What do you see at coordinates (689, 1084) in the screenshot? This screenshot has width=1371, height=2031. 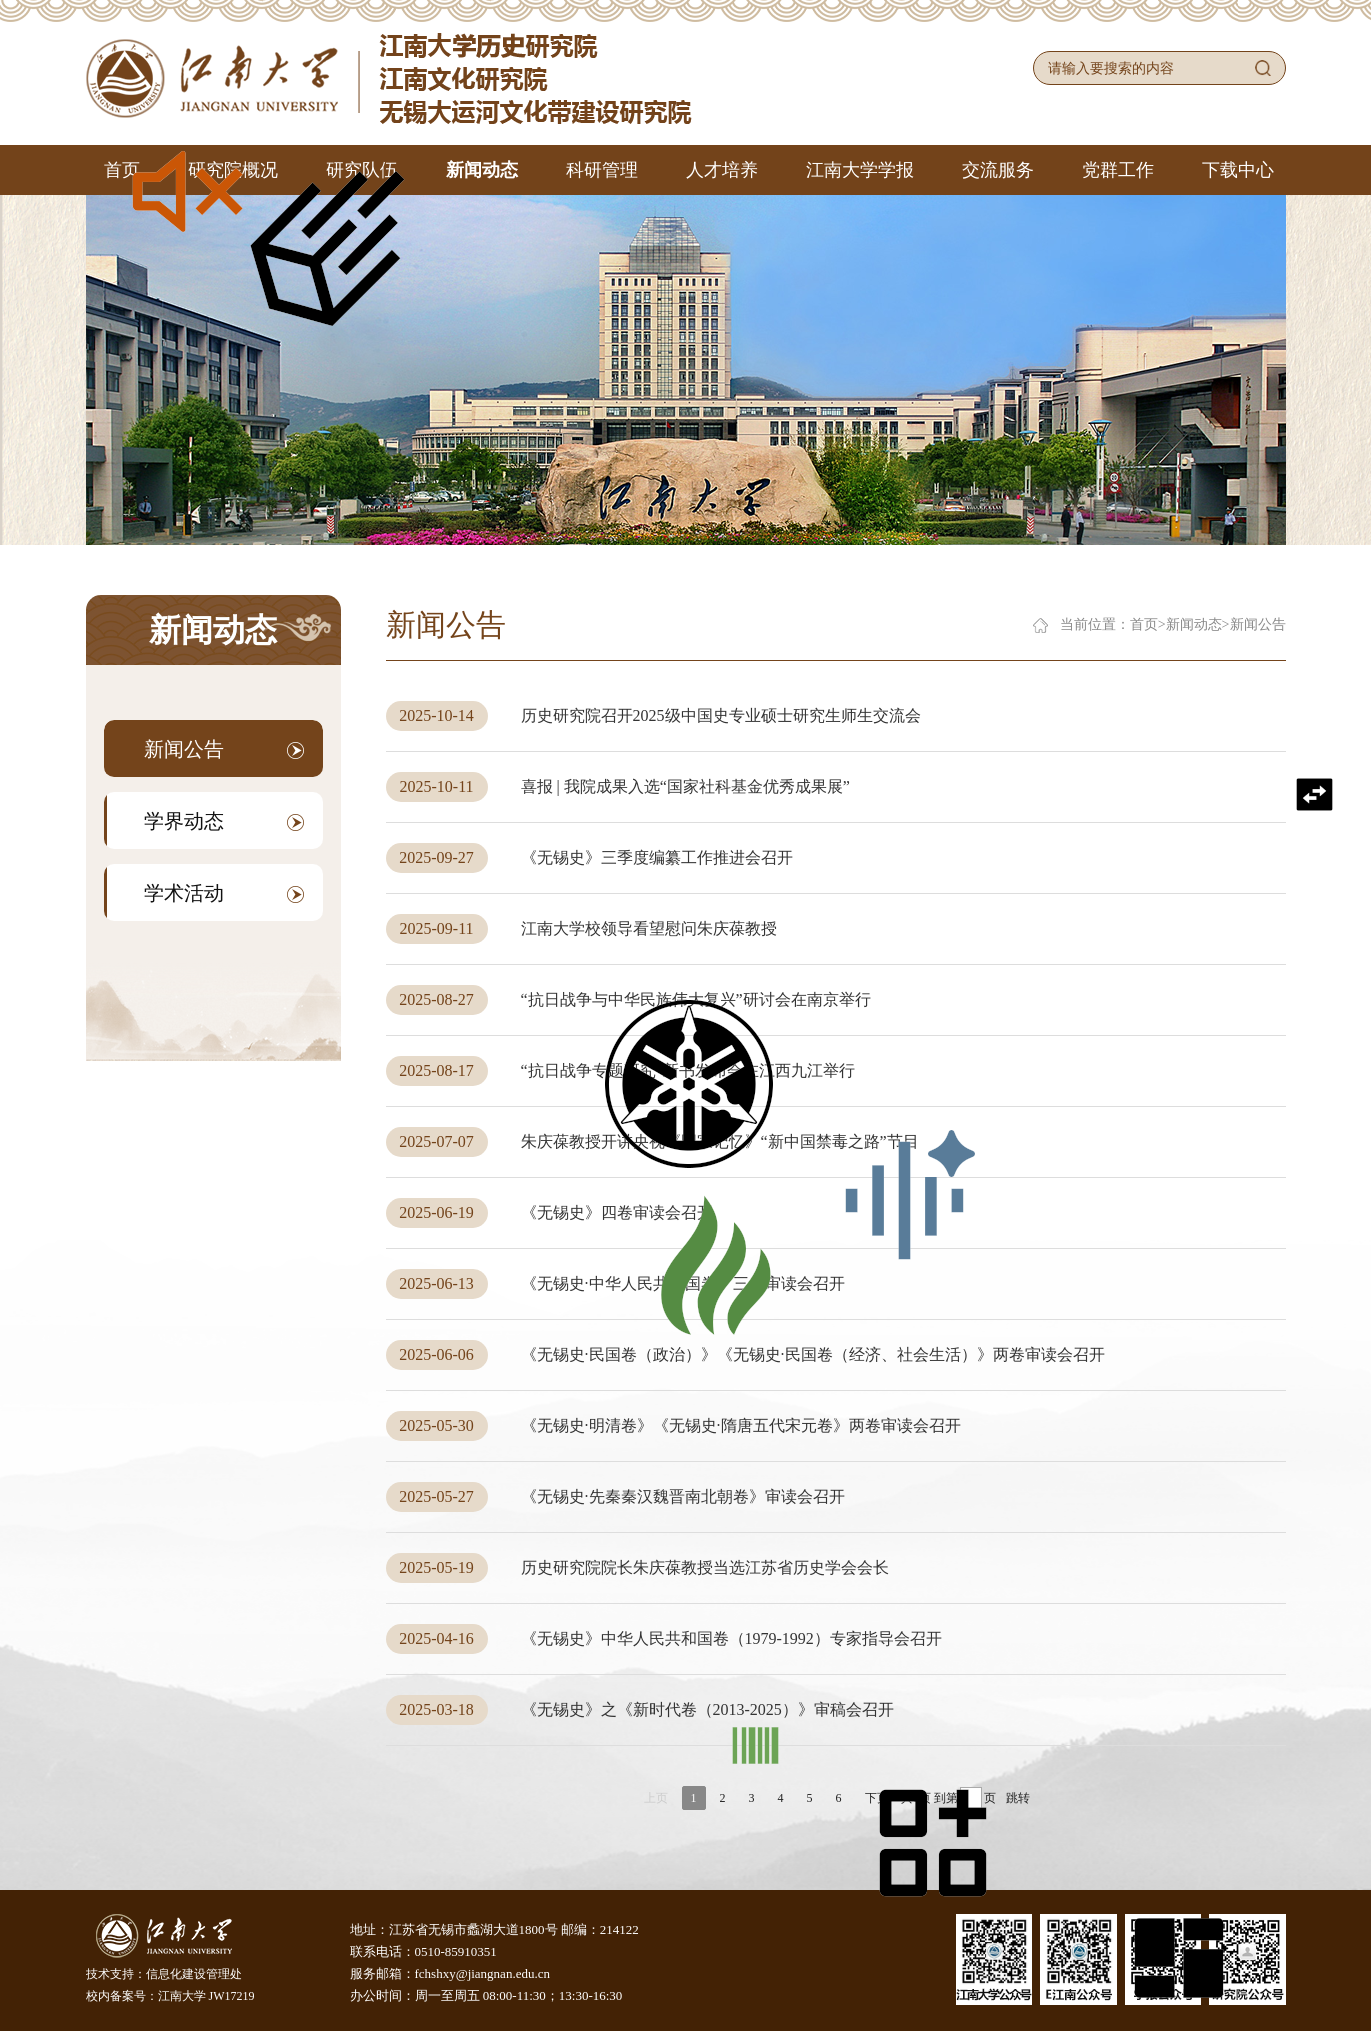 I see `yamaha motor corporation logo` at bounding box center [689, 1084].